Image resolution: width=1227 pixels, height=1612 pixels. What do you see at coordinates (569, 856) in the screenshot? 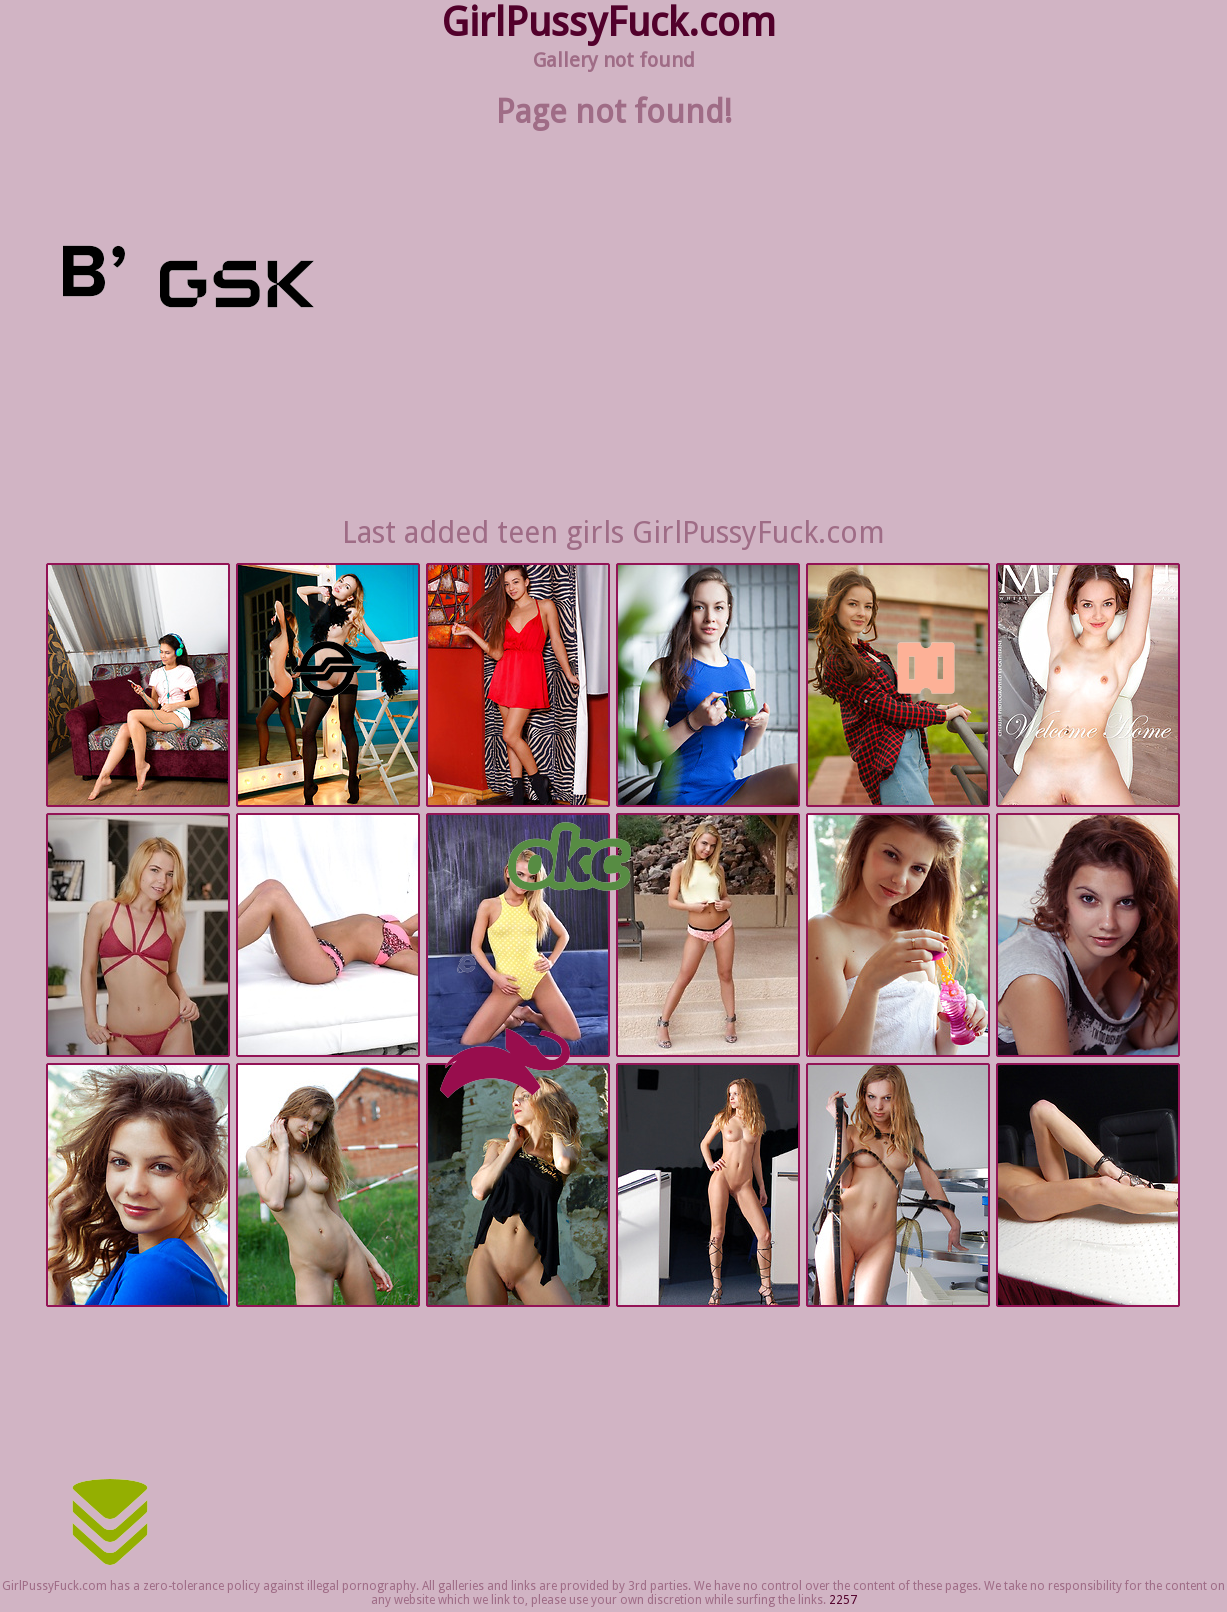
I see `open the OkCupid dating app` at bounding box center [569, 856].